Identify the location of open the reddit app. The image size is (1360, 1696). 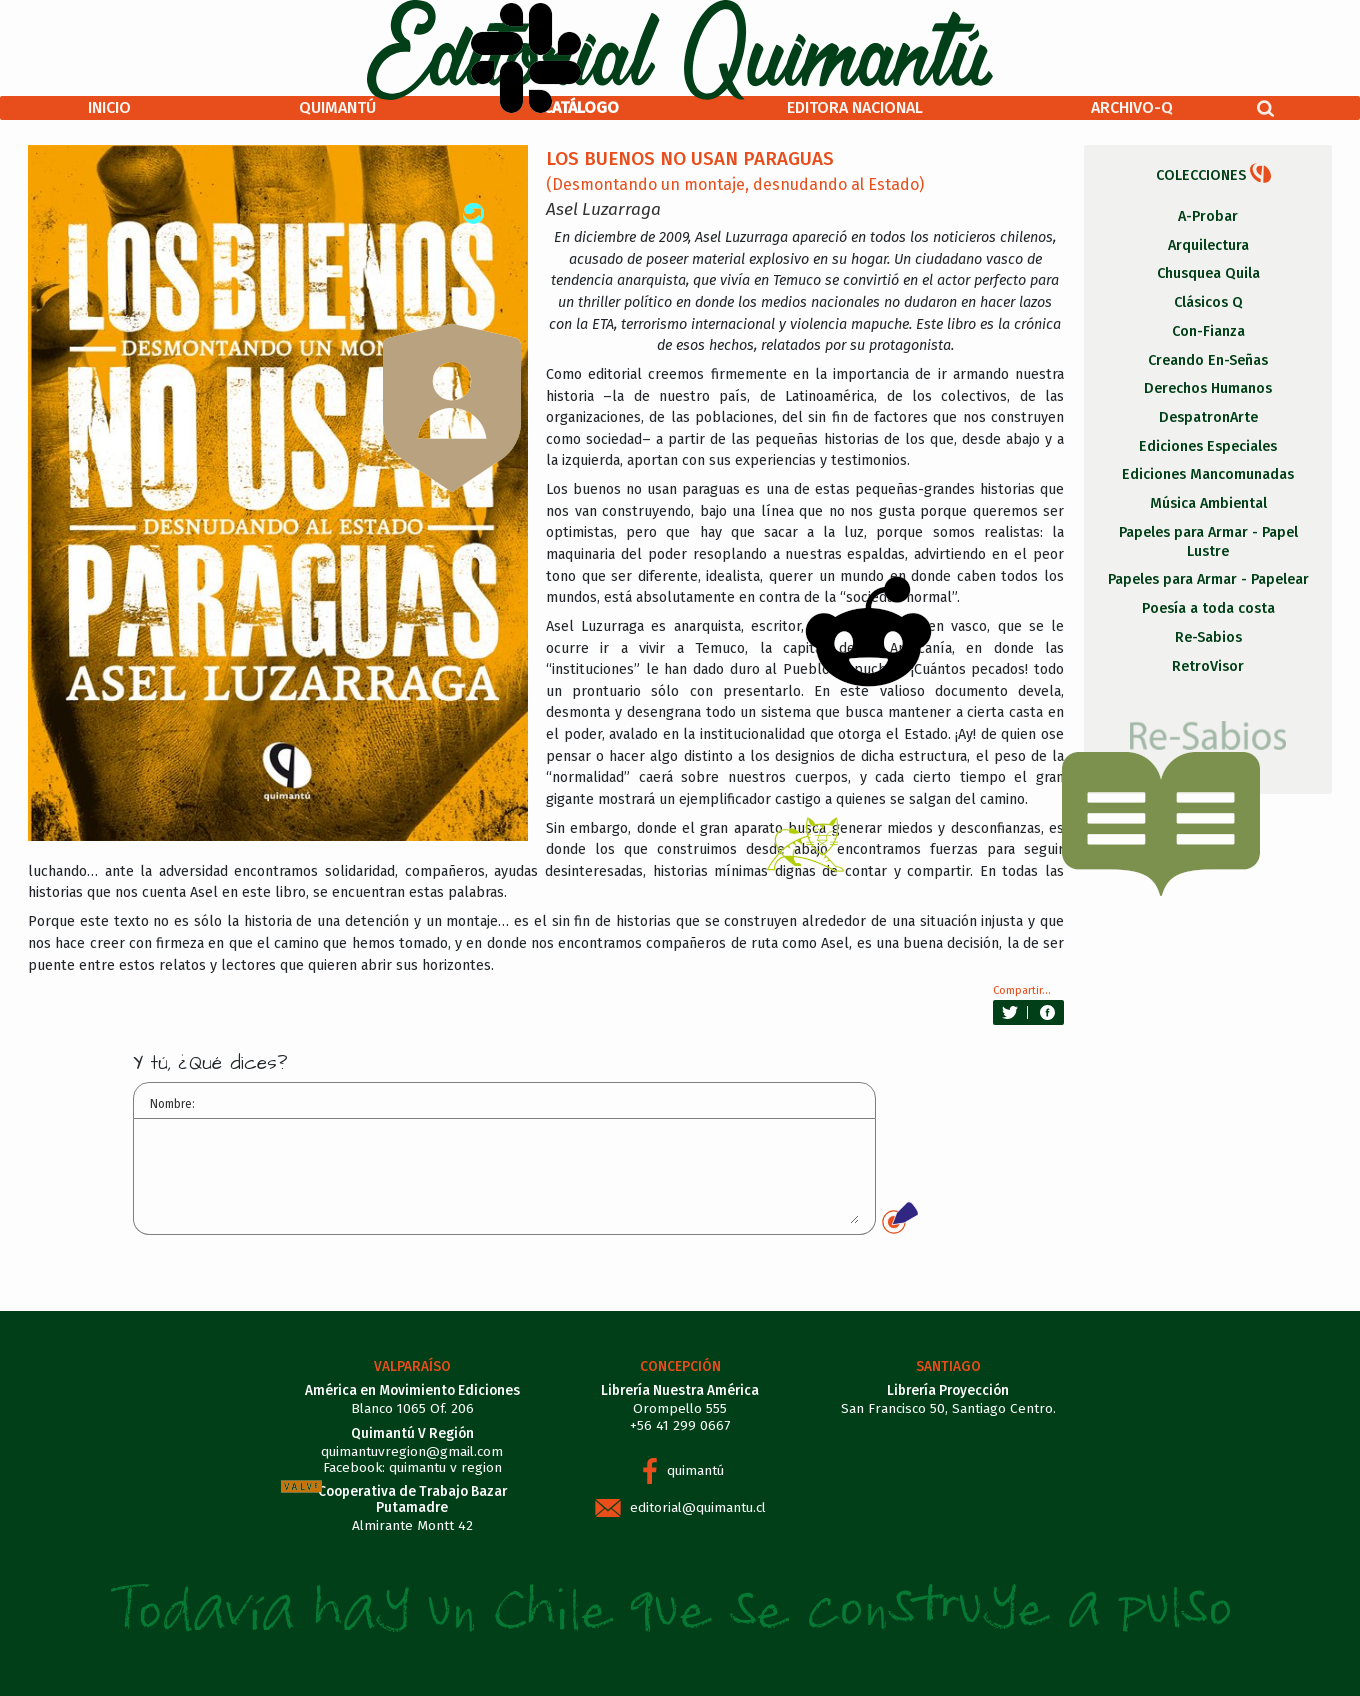
(868, 631).